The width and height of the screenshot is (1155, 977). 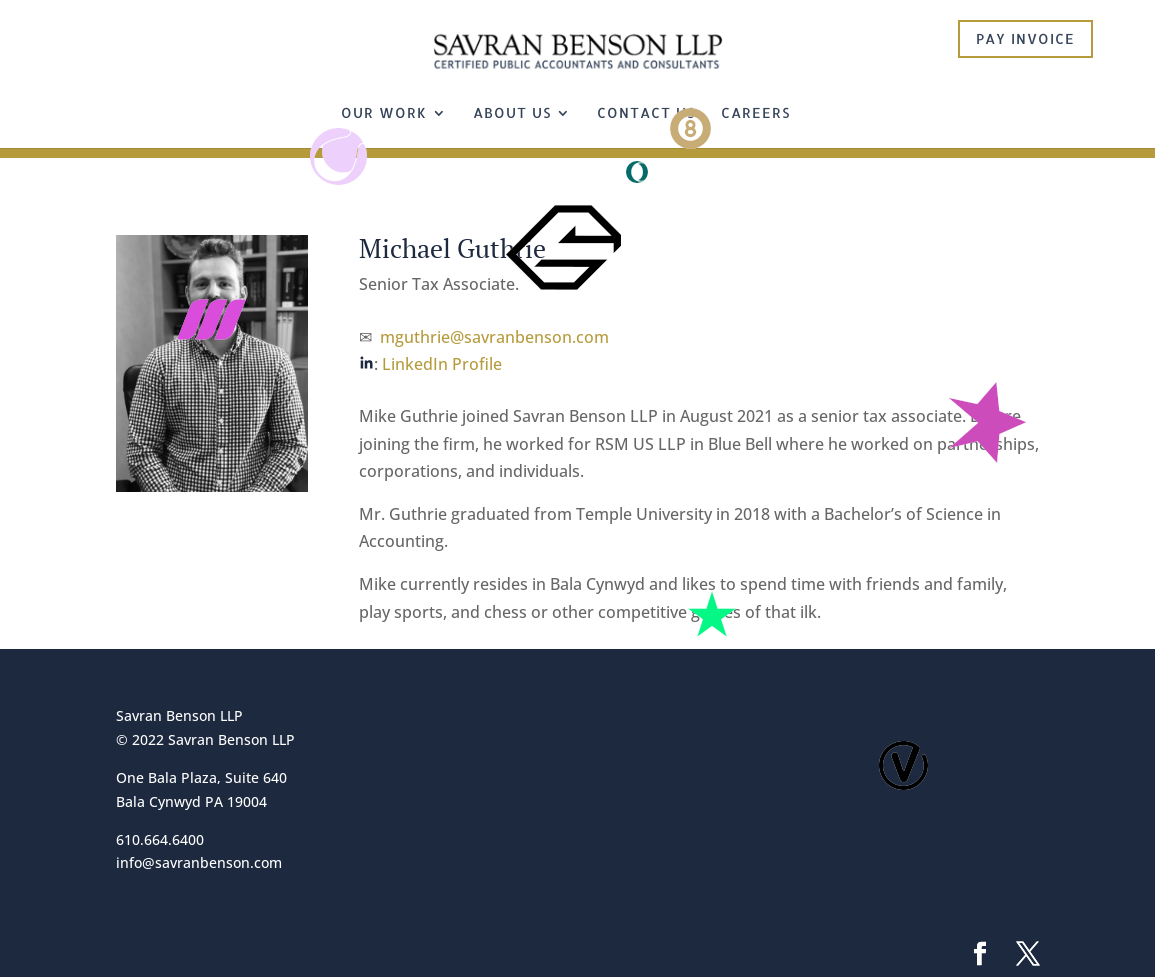 What do you see at coordinates (563, 247) in the screenshot?
I see `garuda linux operating system logo` at bounding box center [563, 247].